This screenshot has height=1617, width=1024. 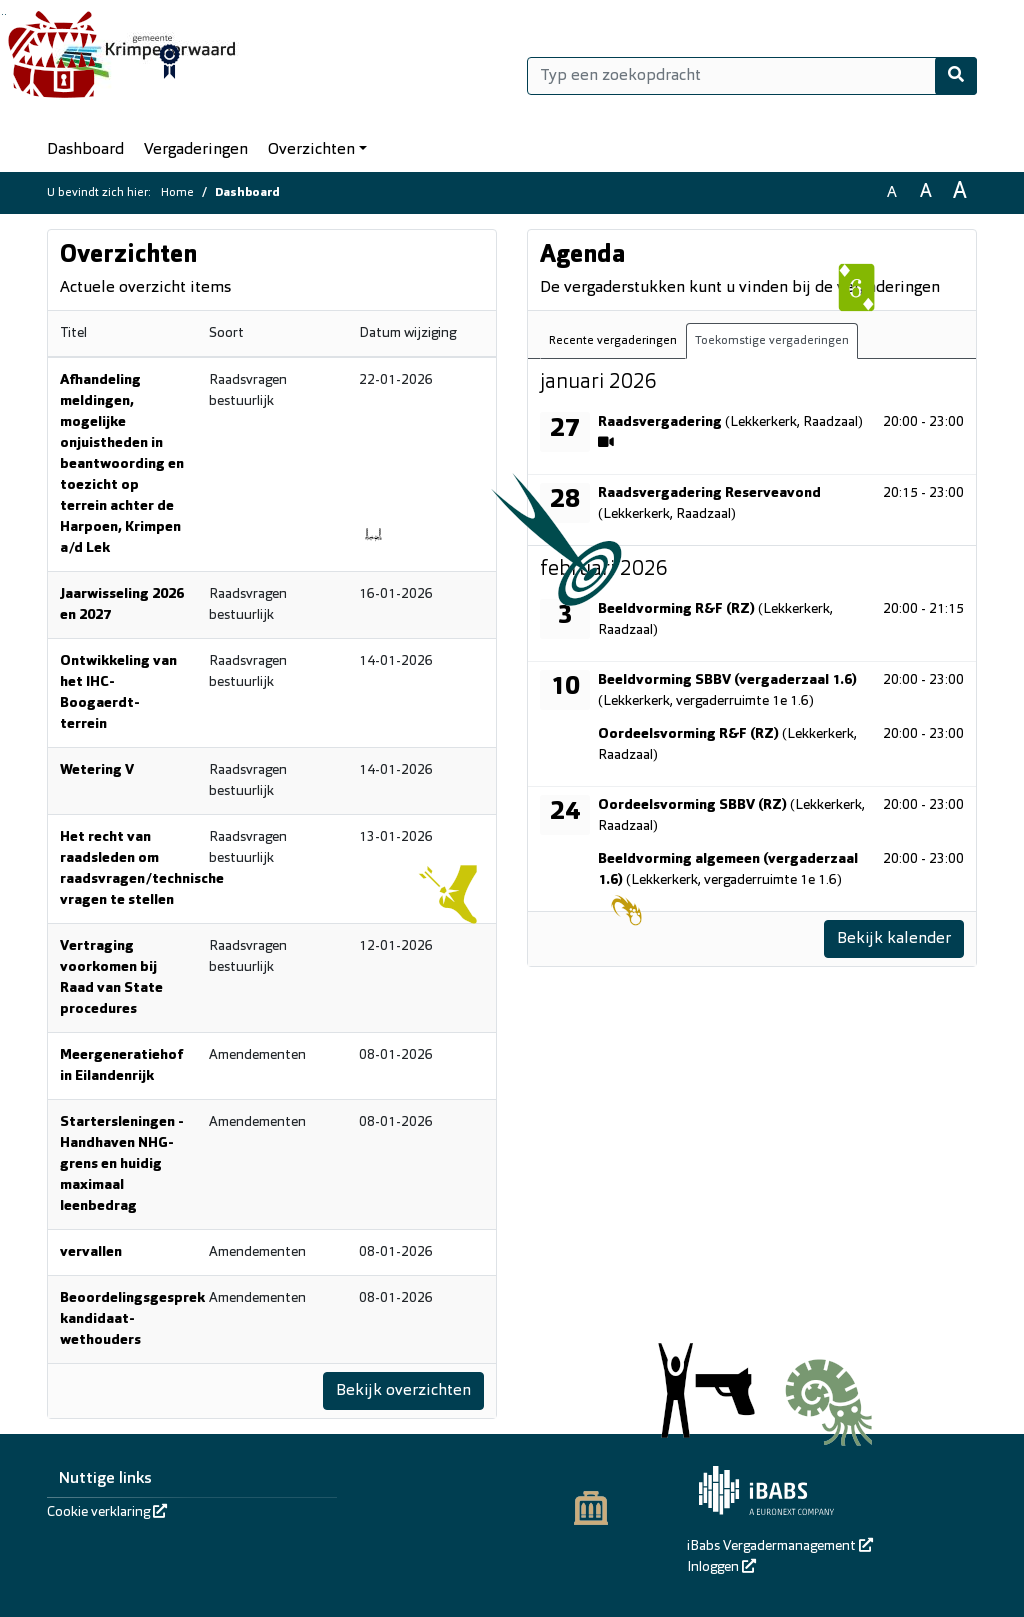 I want to click on indicates arrest or surrender scenario in a game, so click(x=706, y=1390).